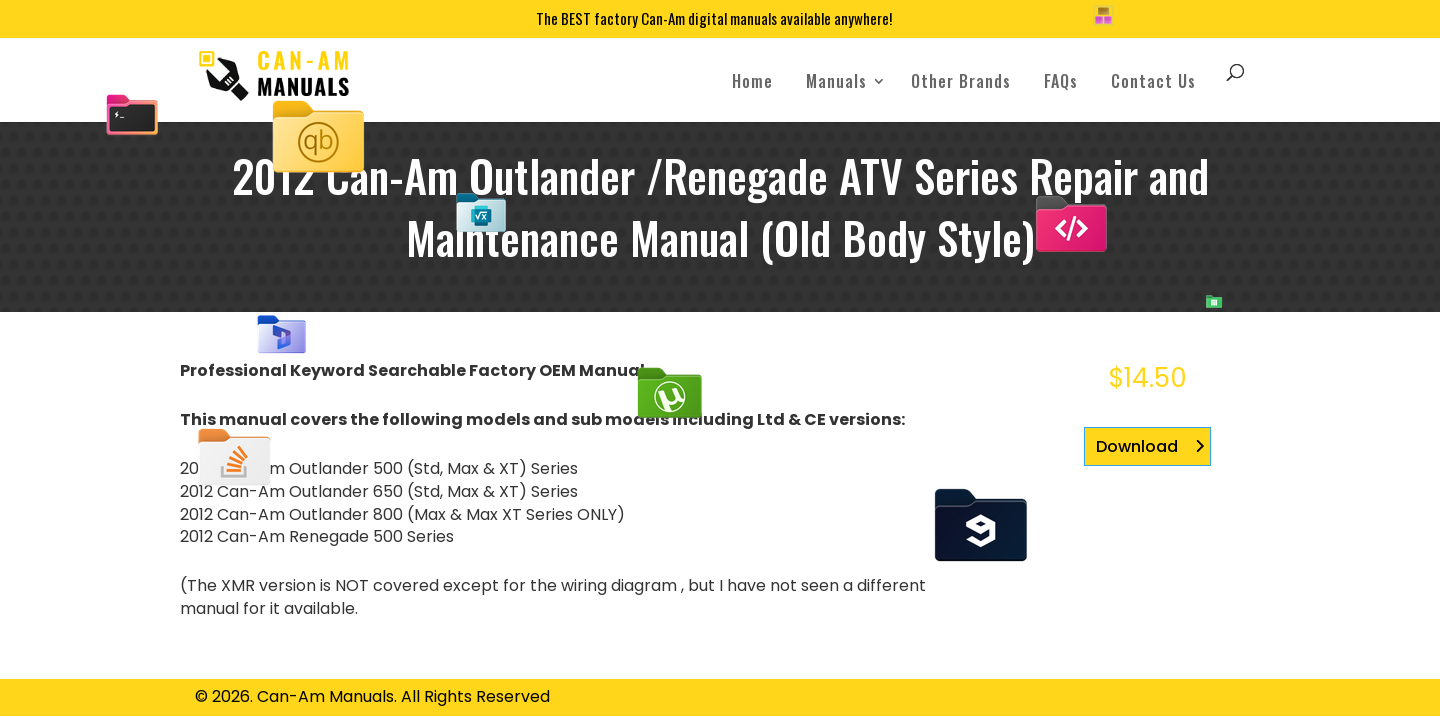 This screenshot has width=1440, height=720. Describe the element at coordinates (980, 527) in the screenshot. I see `open 9GAG downloads folder` at that location.